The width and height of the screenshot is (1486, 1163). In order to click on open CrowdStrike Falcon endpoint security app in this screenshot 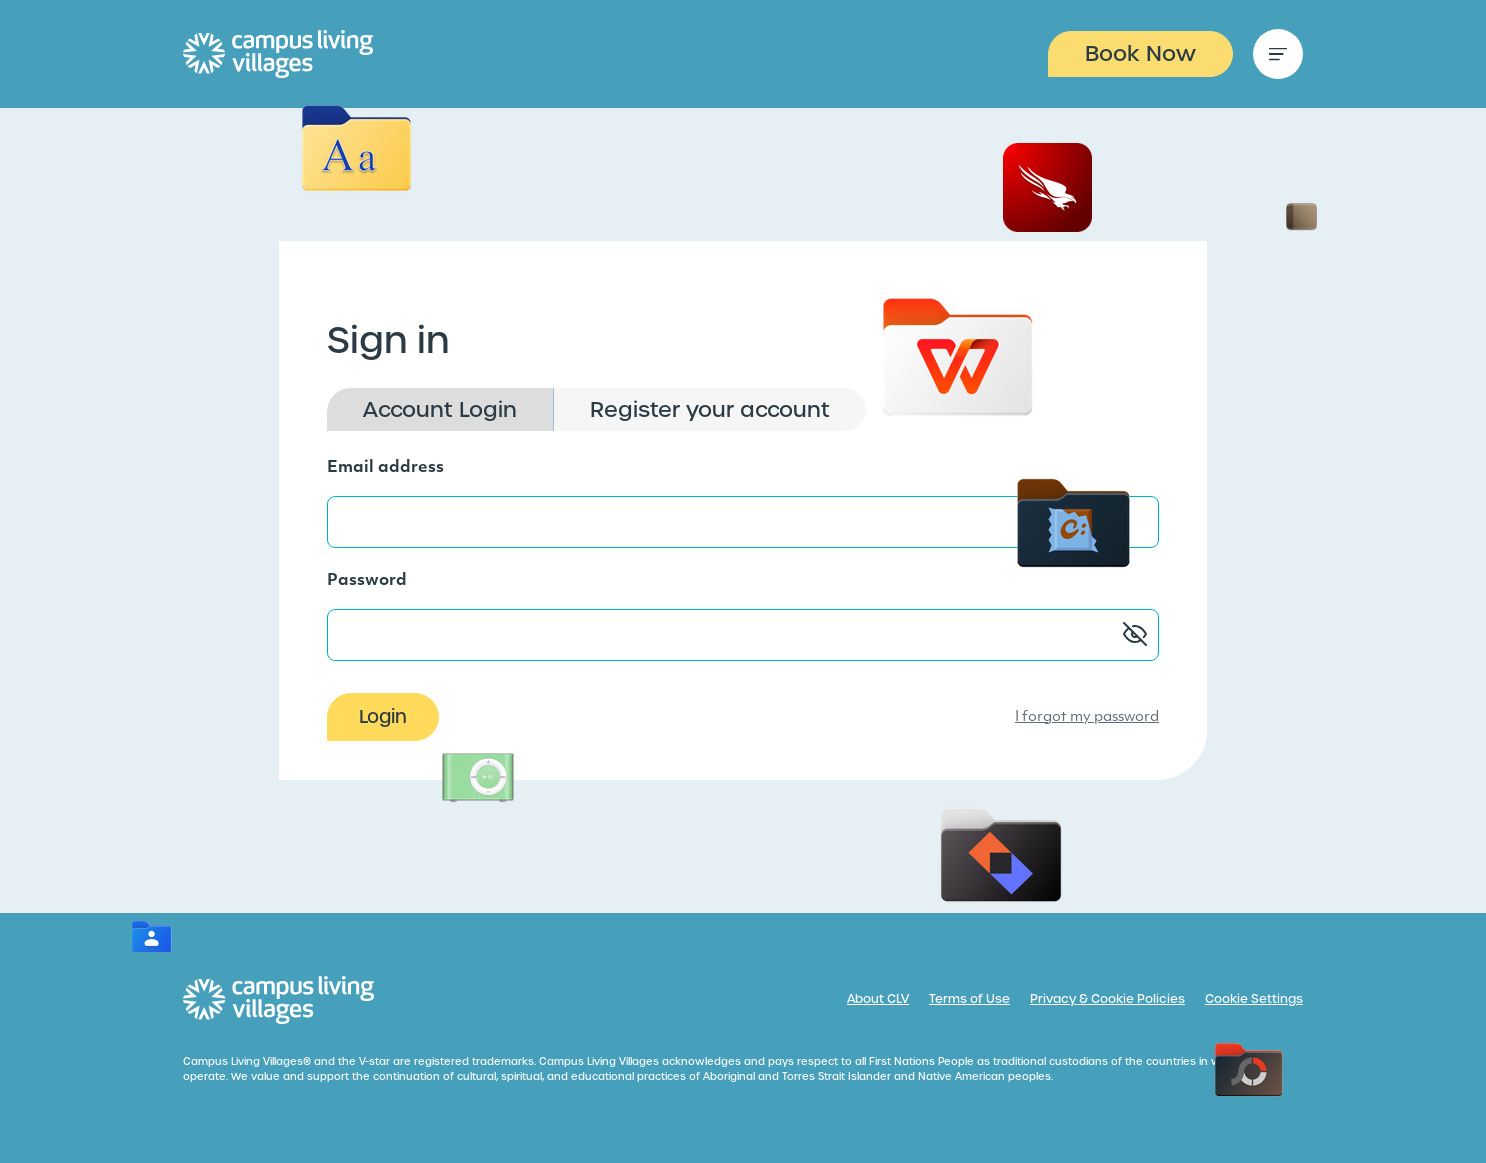, I will do `click(1047, 187)`.